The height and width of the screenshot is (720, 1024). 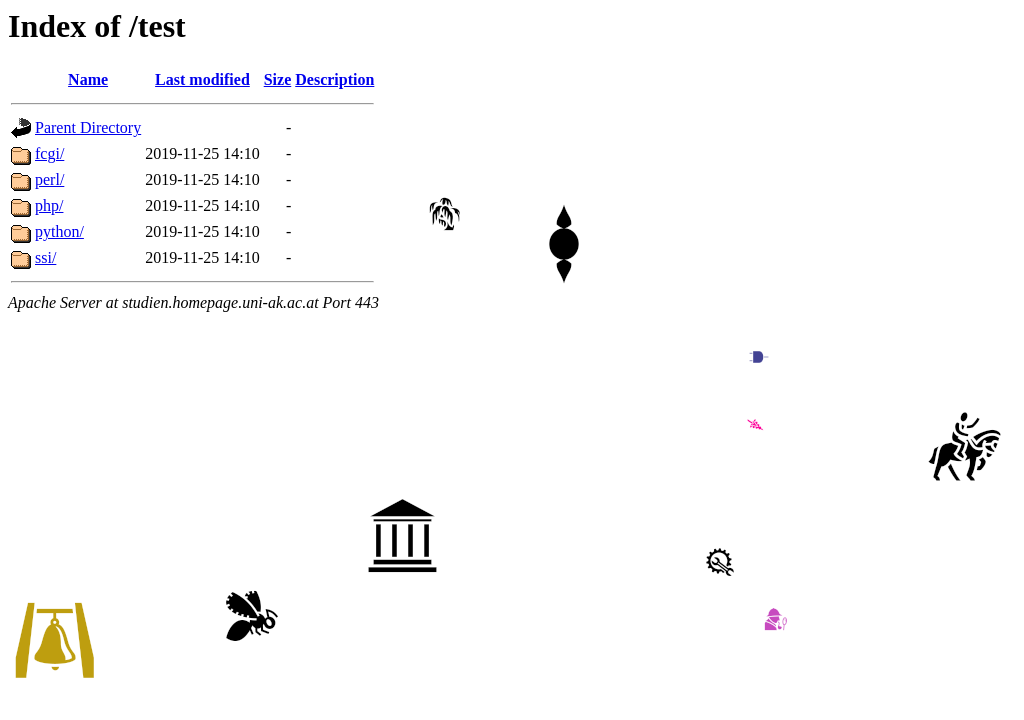 What do you see at coordinates (759, 357) in the screenshot?
I see `represents an AND logic gate in a circuit diagram` at bounding box center [759, 357].